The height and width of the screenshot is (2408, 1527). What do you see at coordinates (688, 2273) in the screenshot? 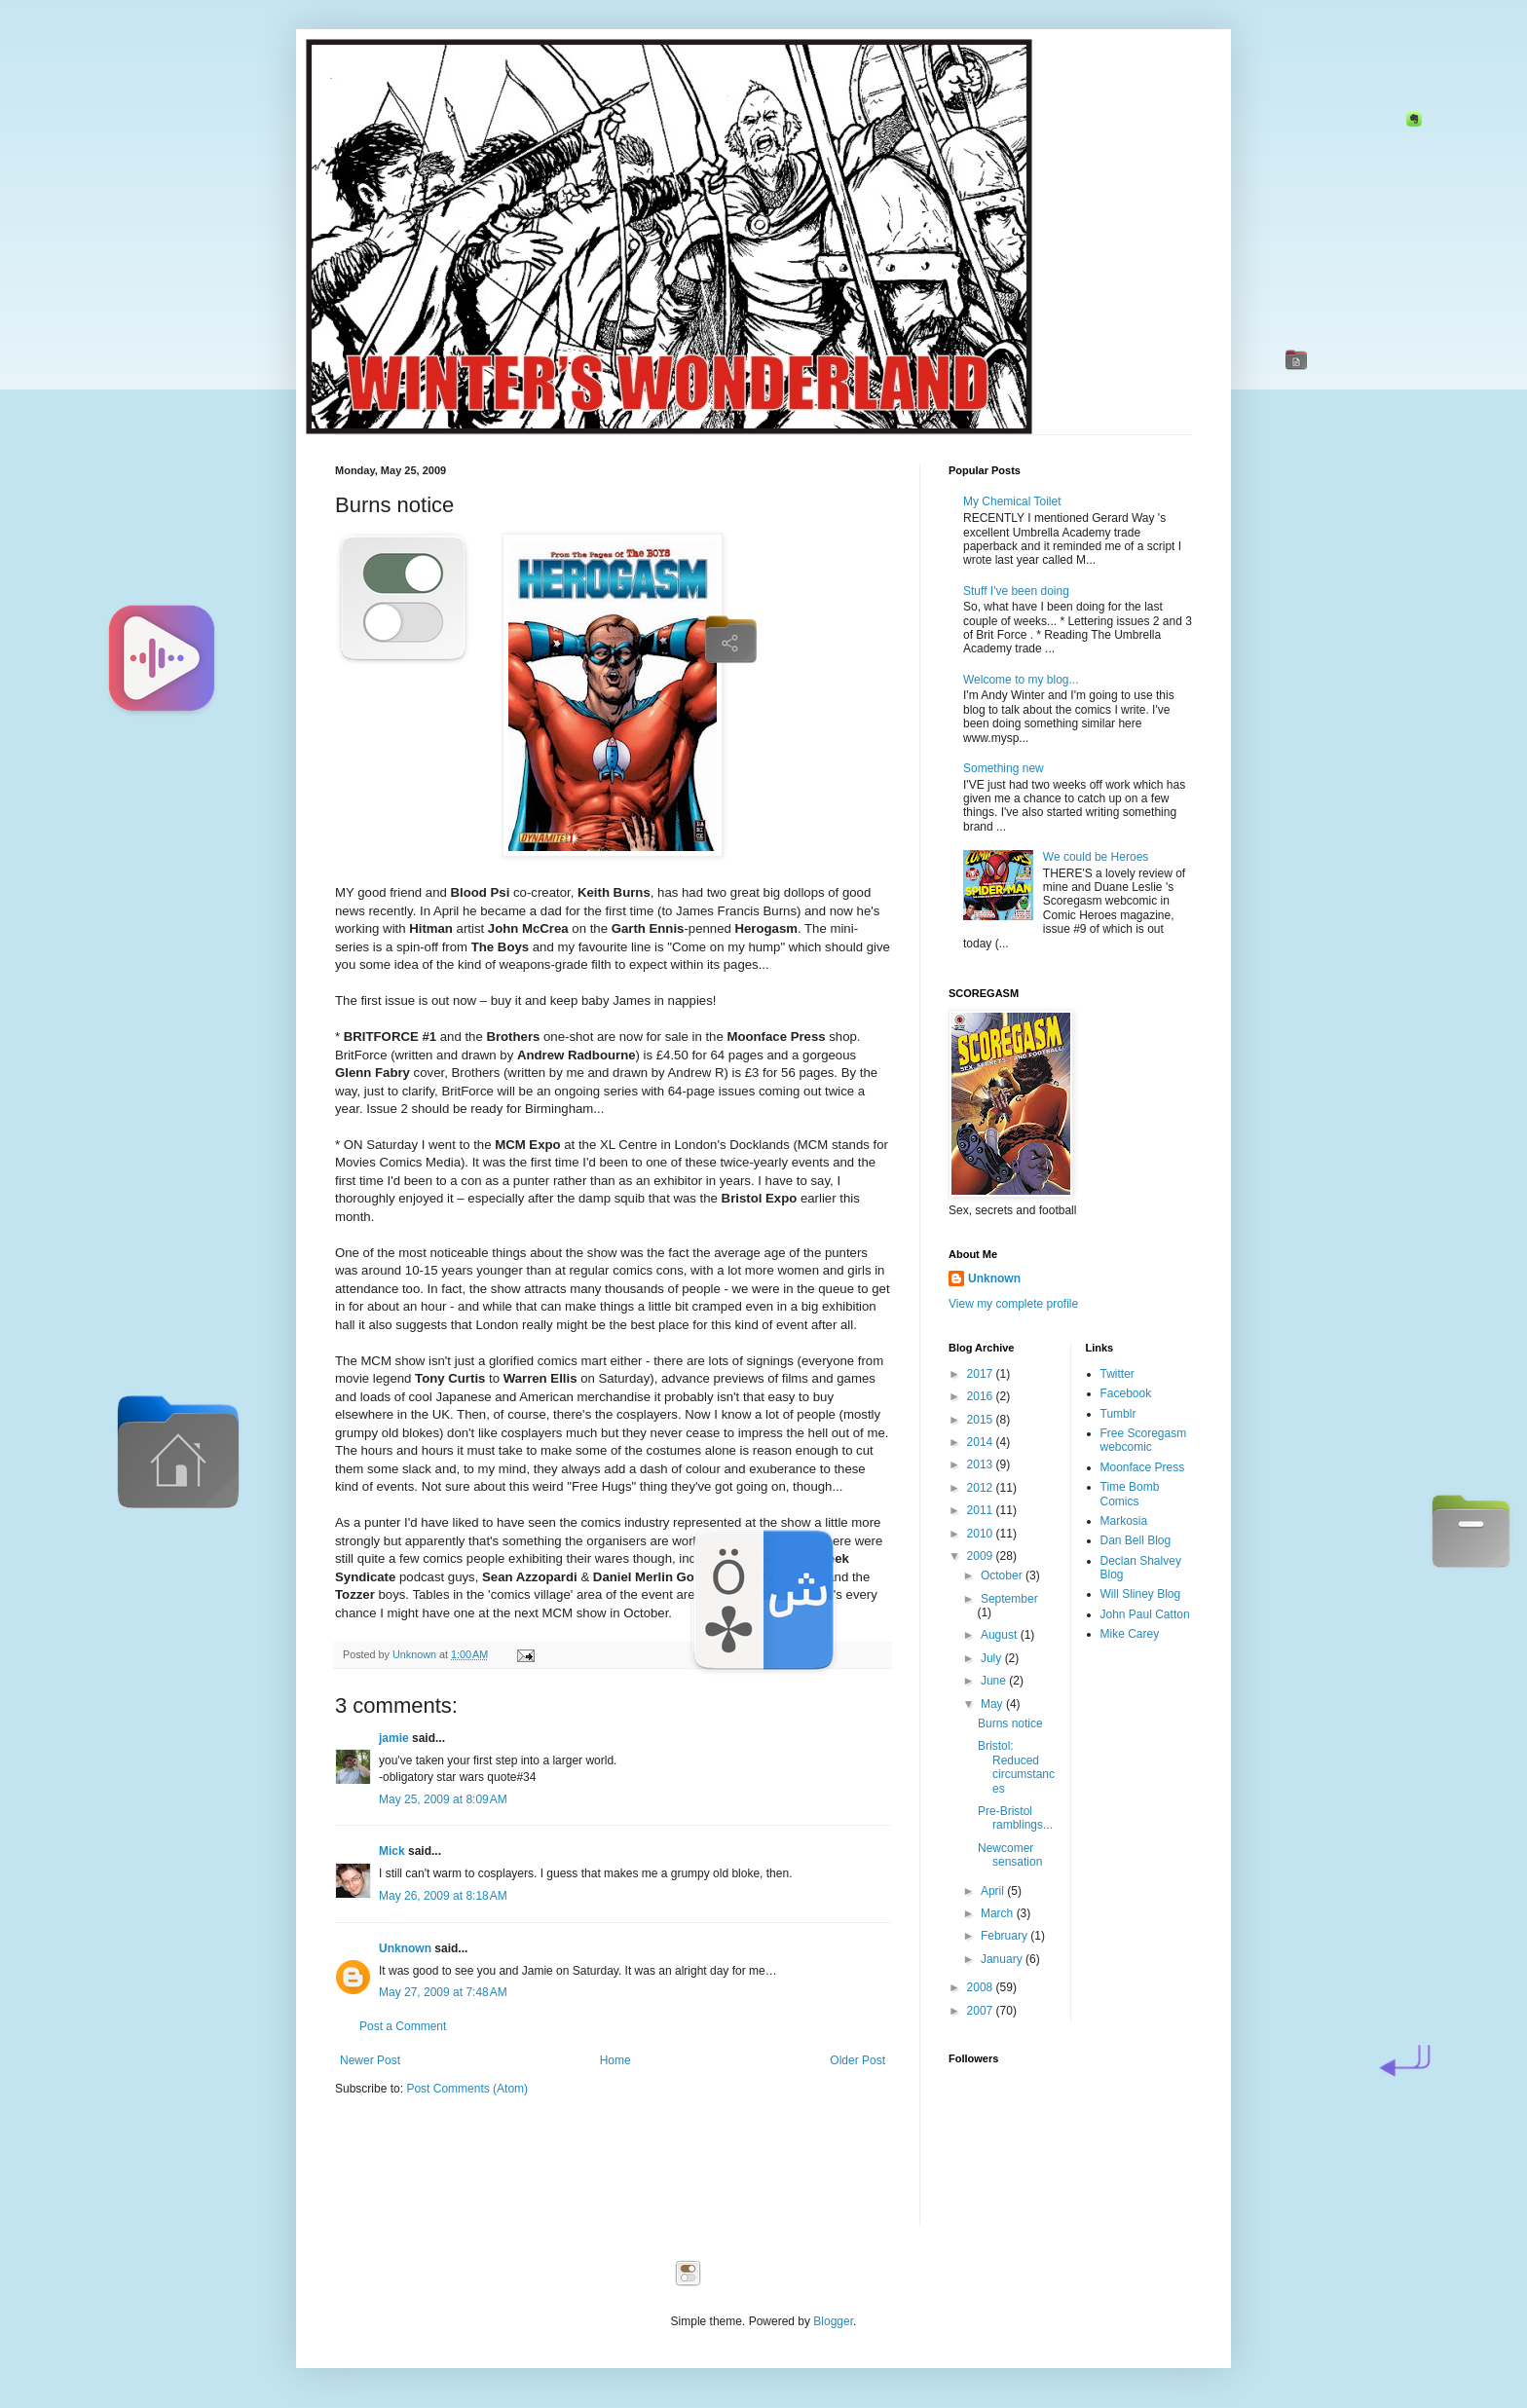
I see `open gnome tweaks to customize system settings` at bounding box center [688, 2273].